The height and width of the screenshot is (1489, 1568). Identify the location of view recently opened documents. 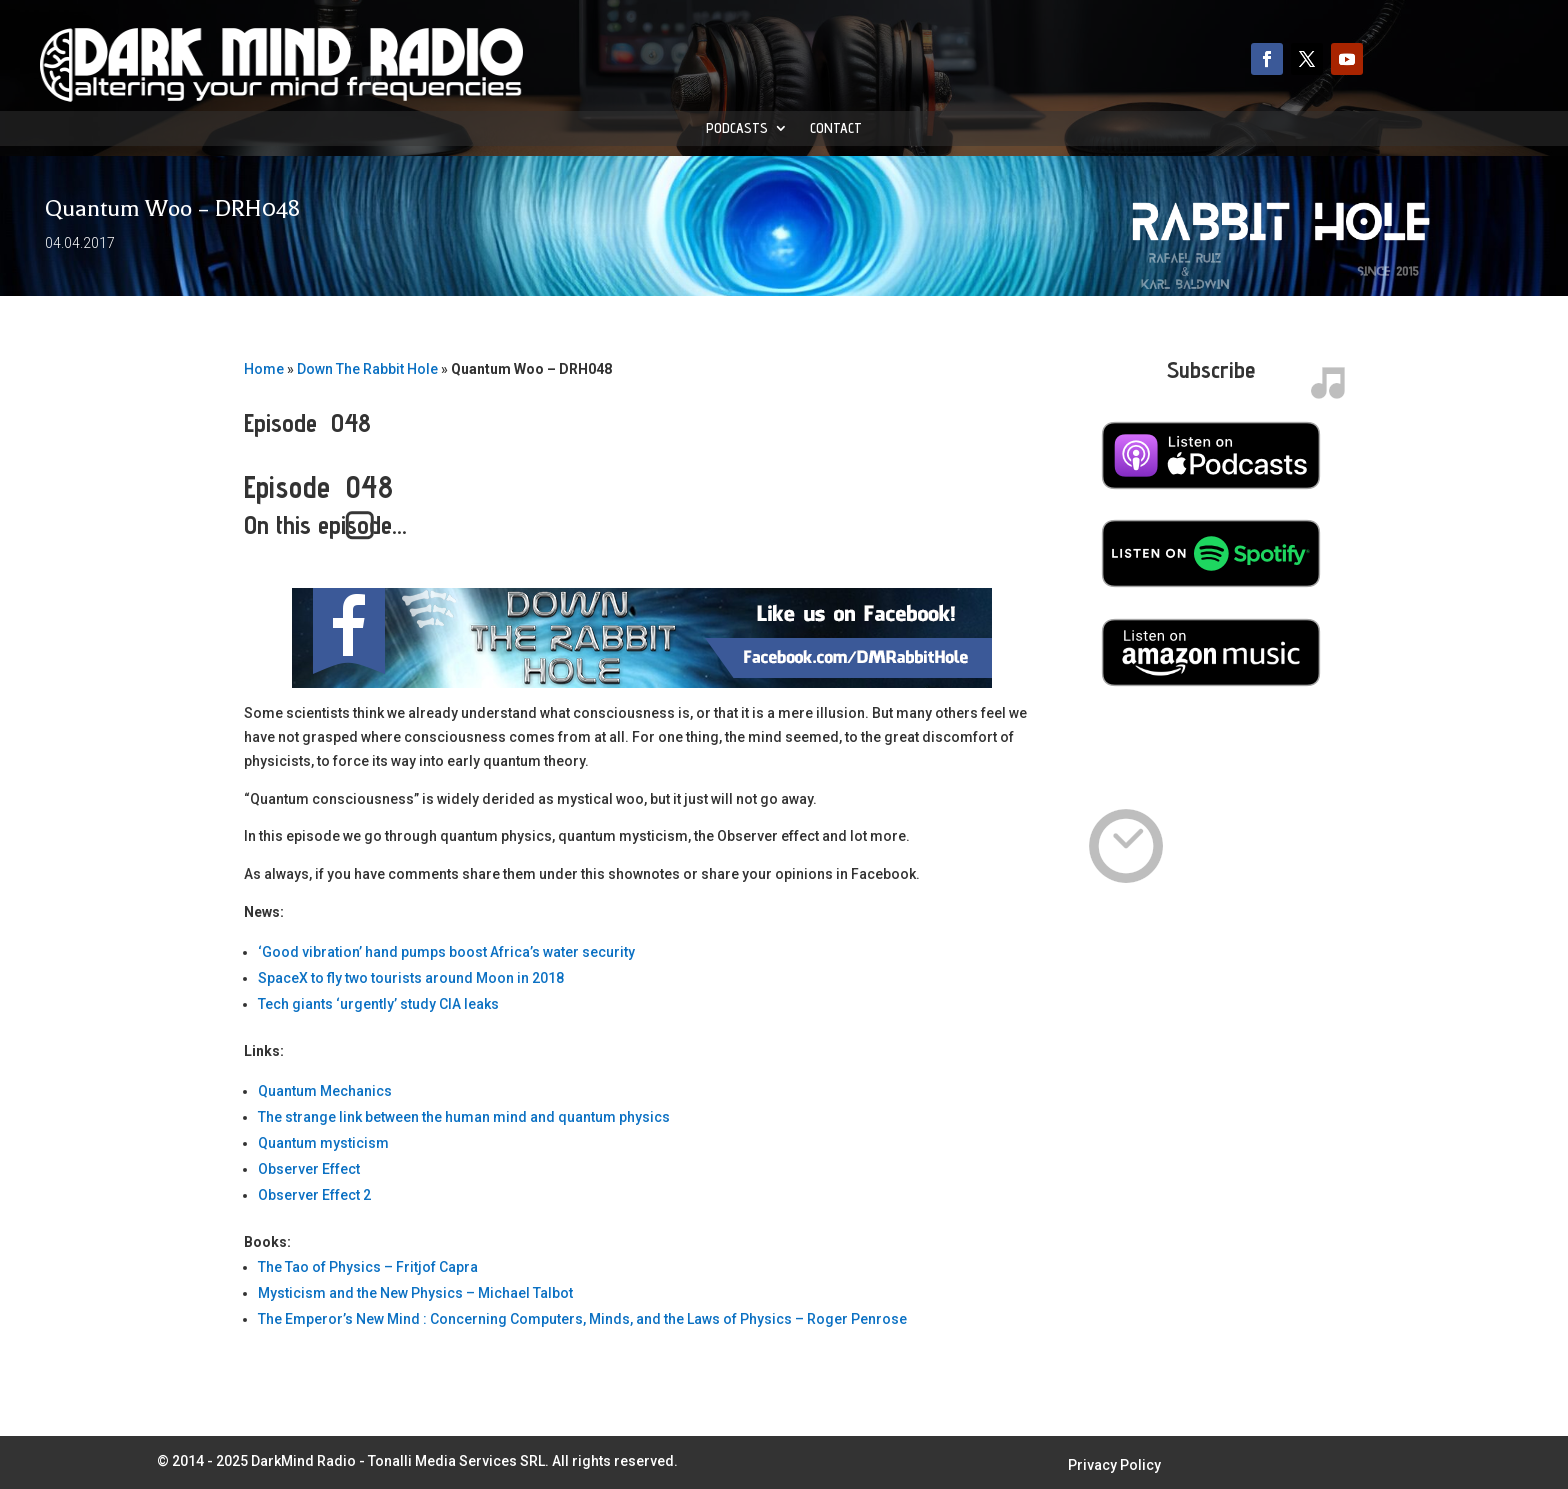
(1128, 848).